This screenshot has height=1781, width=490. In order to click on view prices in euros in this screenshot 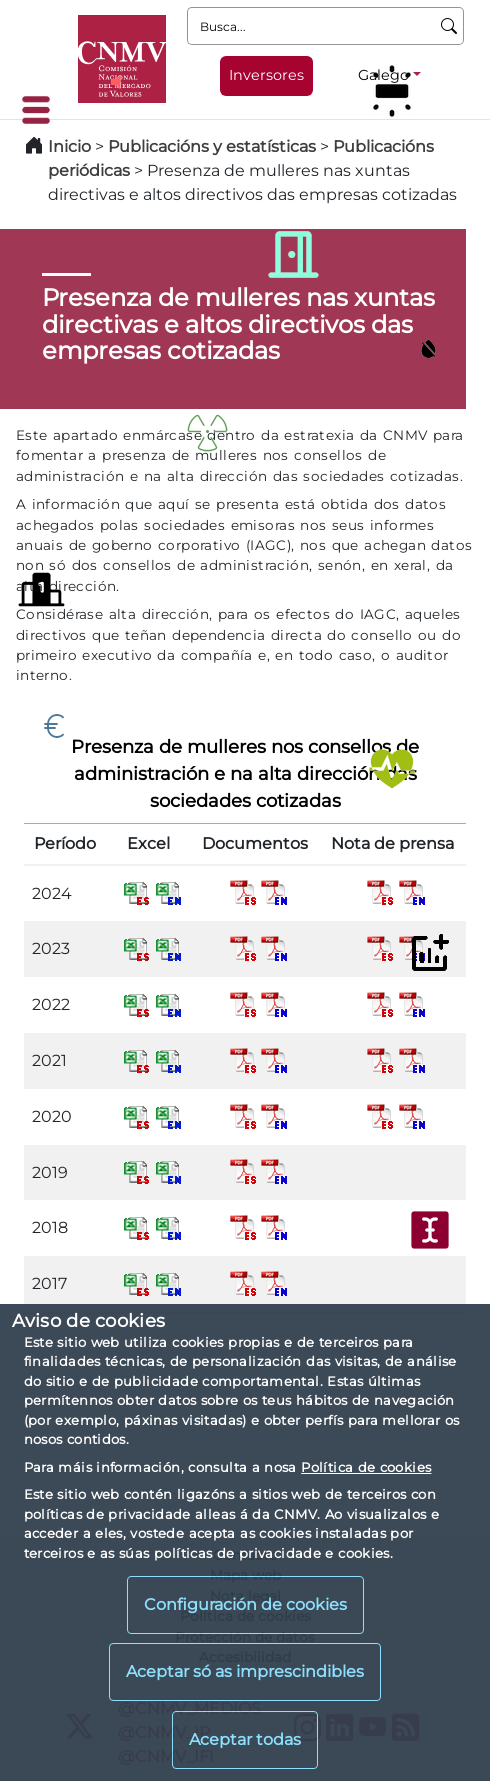, I will do `click(56, 726)`.